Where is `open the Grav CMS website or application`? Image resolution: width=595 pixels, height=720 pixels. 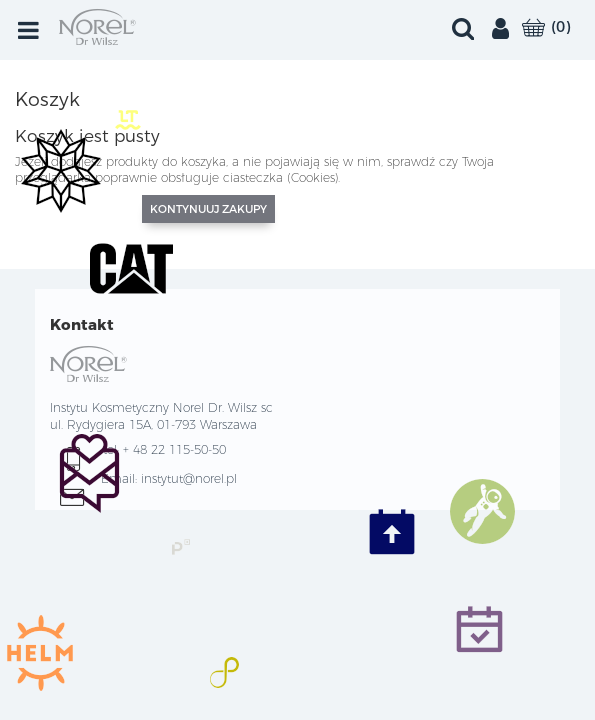 open the Grav CMS website or application is located at coordinates (482, 511).